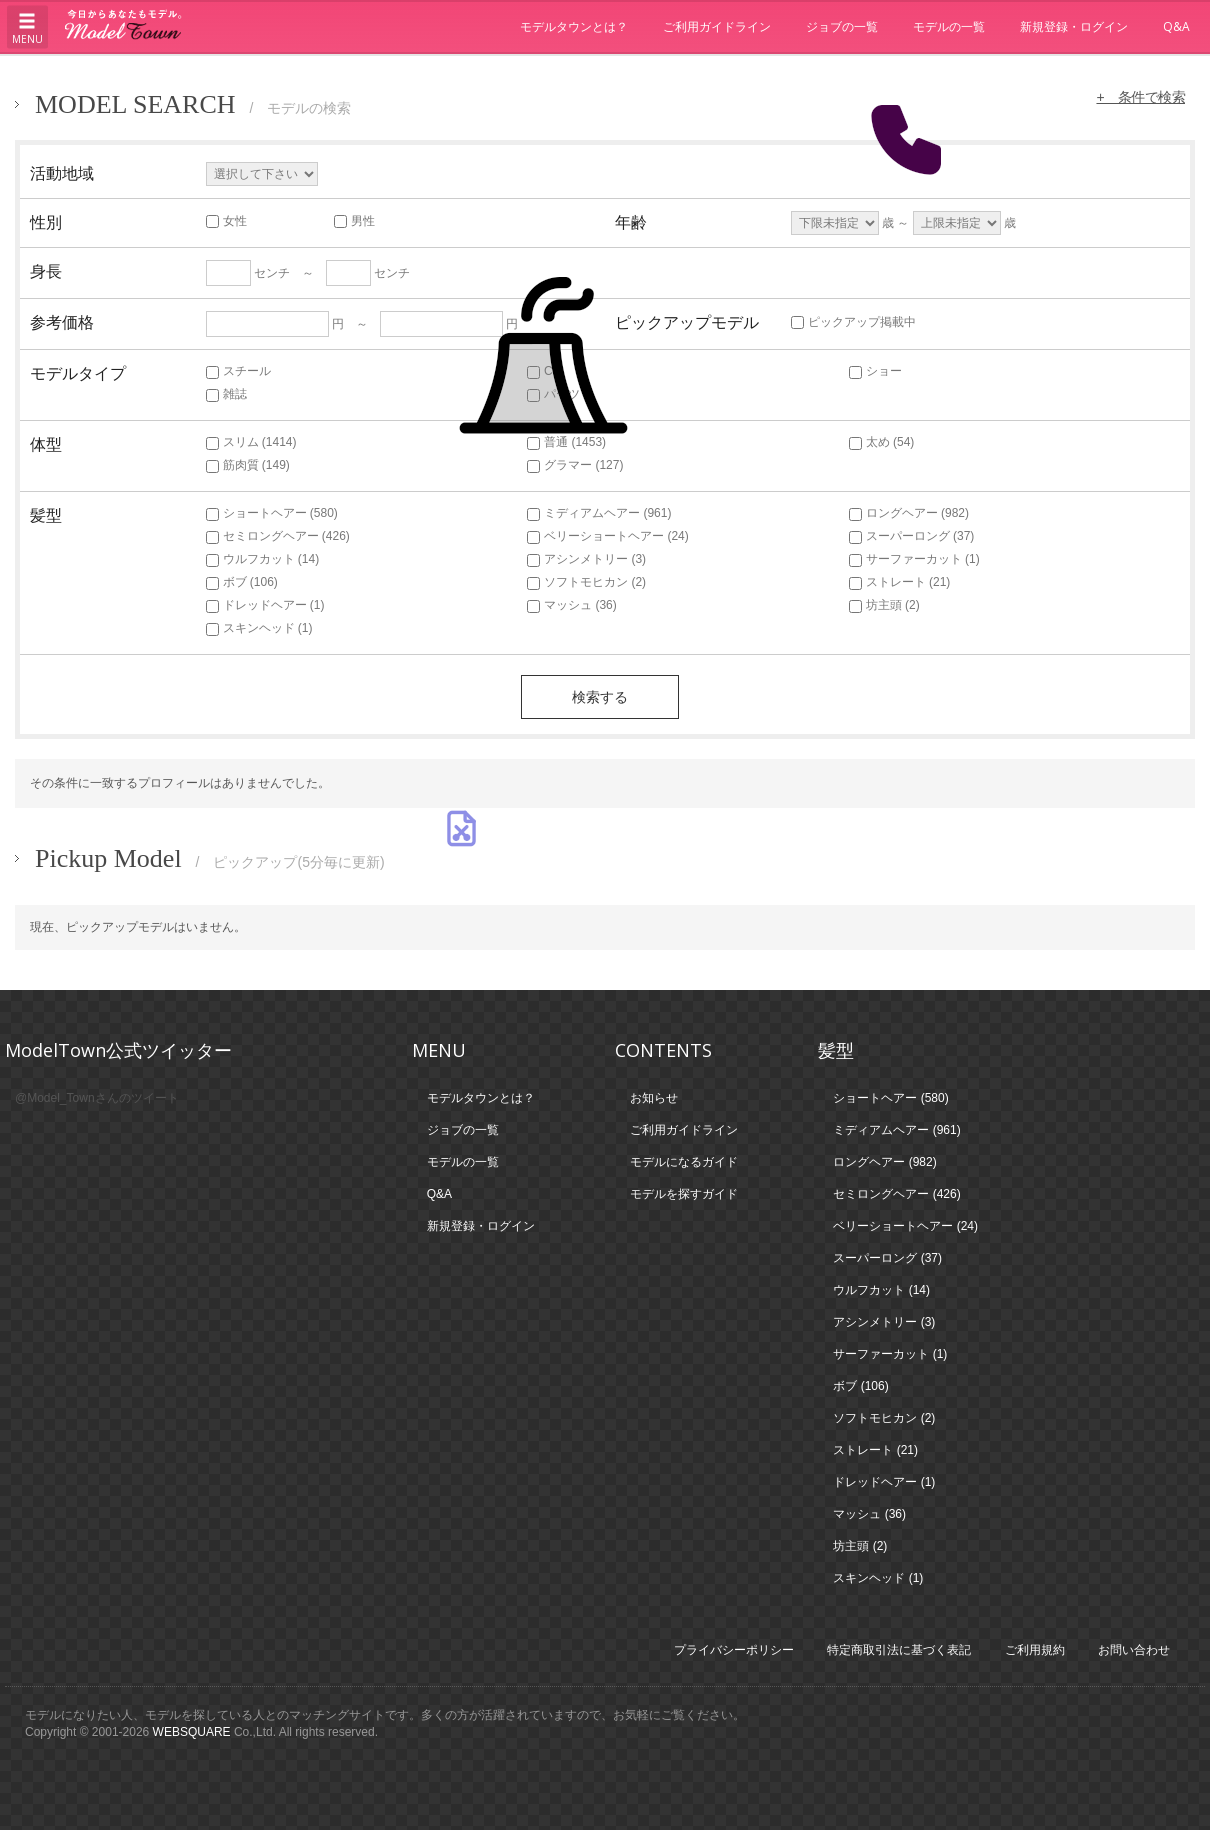 The width and height of the screenshot is (1210, 1830). Describe the element at coordinates (543, 366) in the screenshot. I see `indicates nuclear power or energy facility` at that location.